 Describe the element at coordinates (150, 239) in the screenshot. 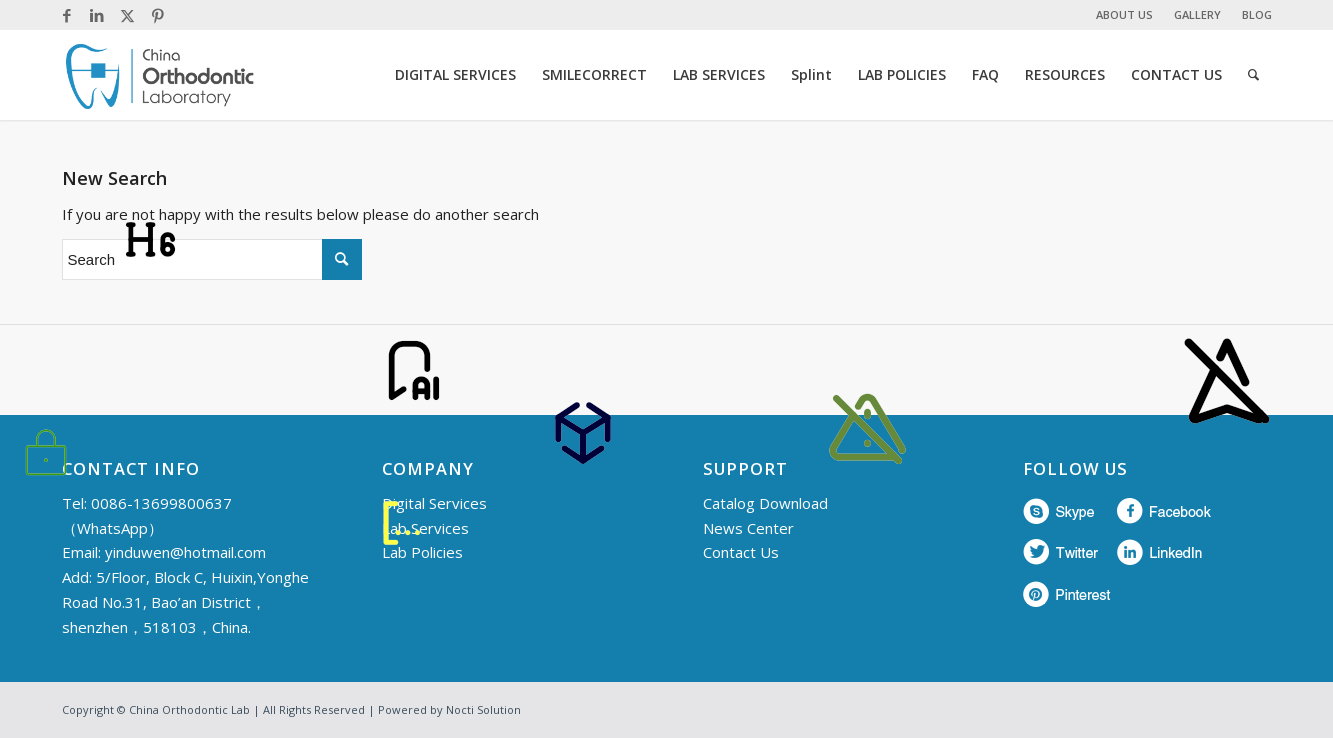

I see `format text as heading level 6` at that location.